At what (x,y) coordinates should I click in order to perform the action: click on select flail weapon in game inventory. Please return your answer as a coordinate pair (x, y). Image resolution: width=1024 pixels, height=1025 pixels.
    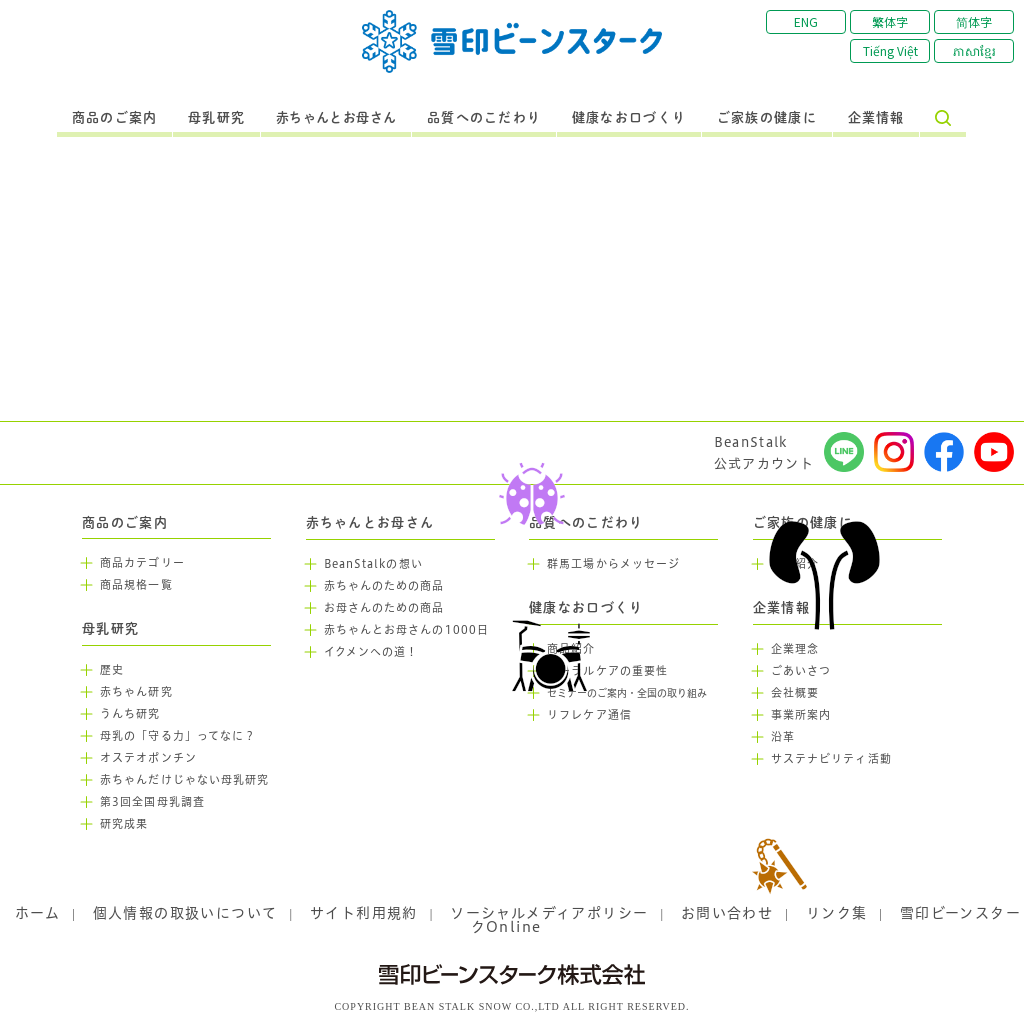
    Looking at the image, I should click on (779, 866).